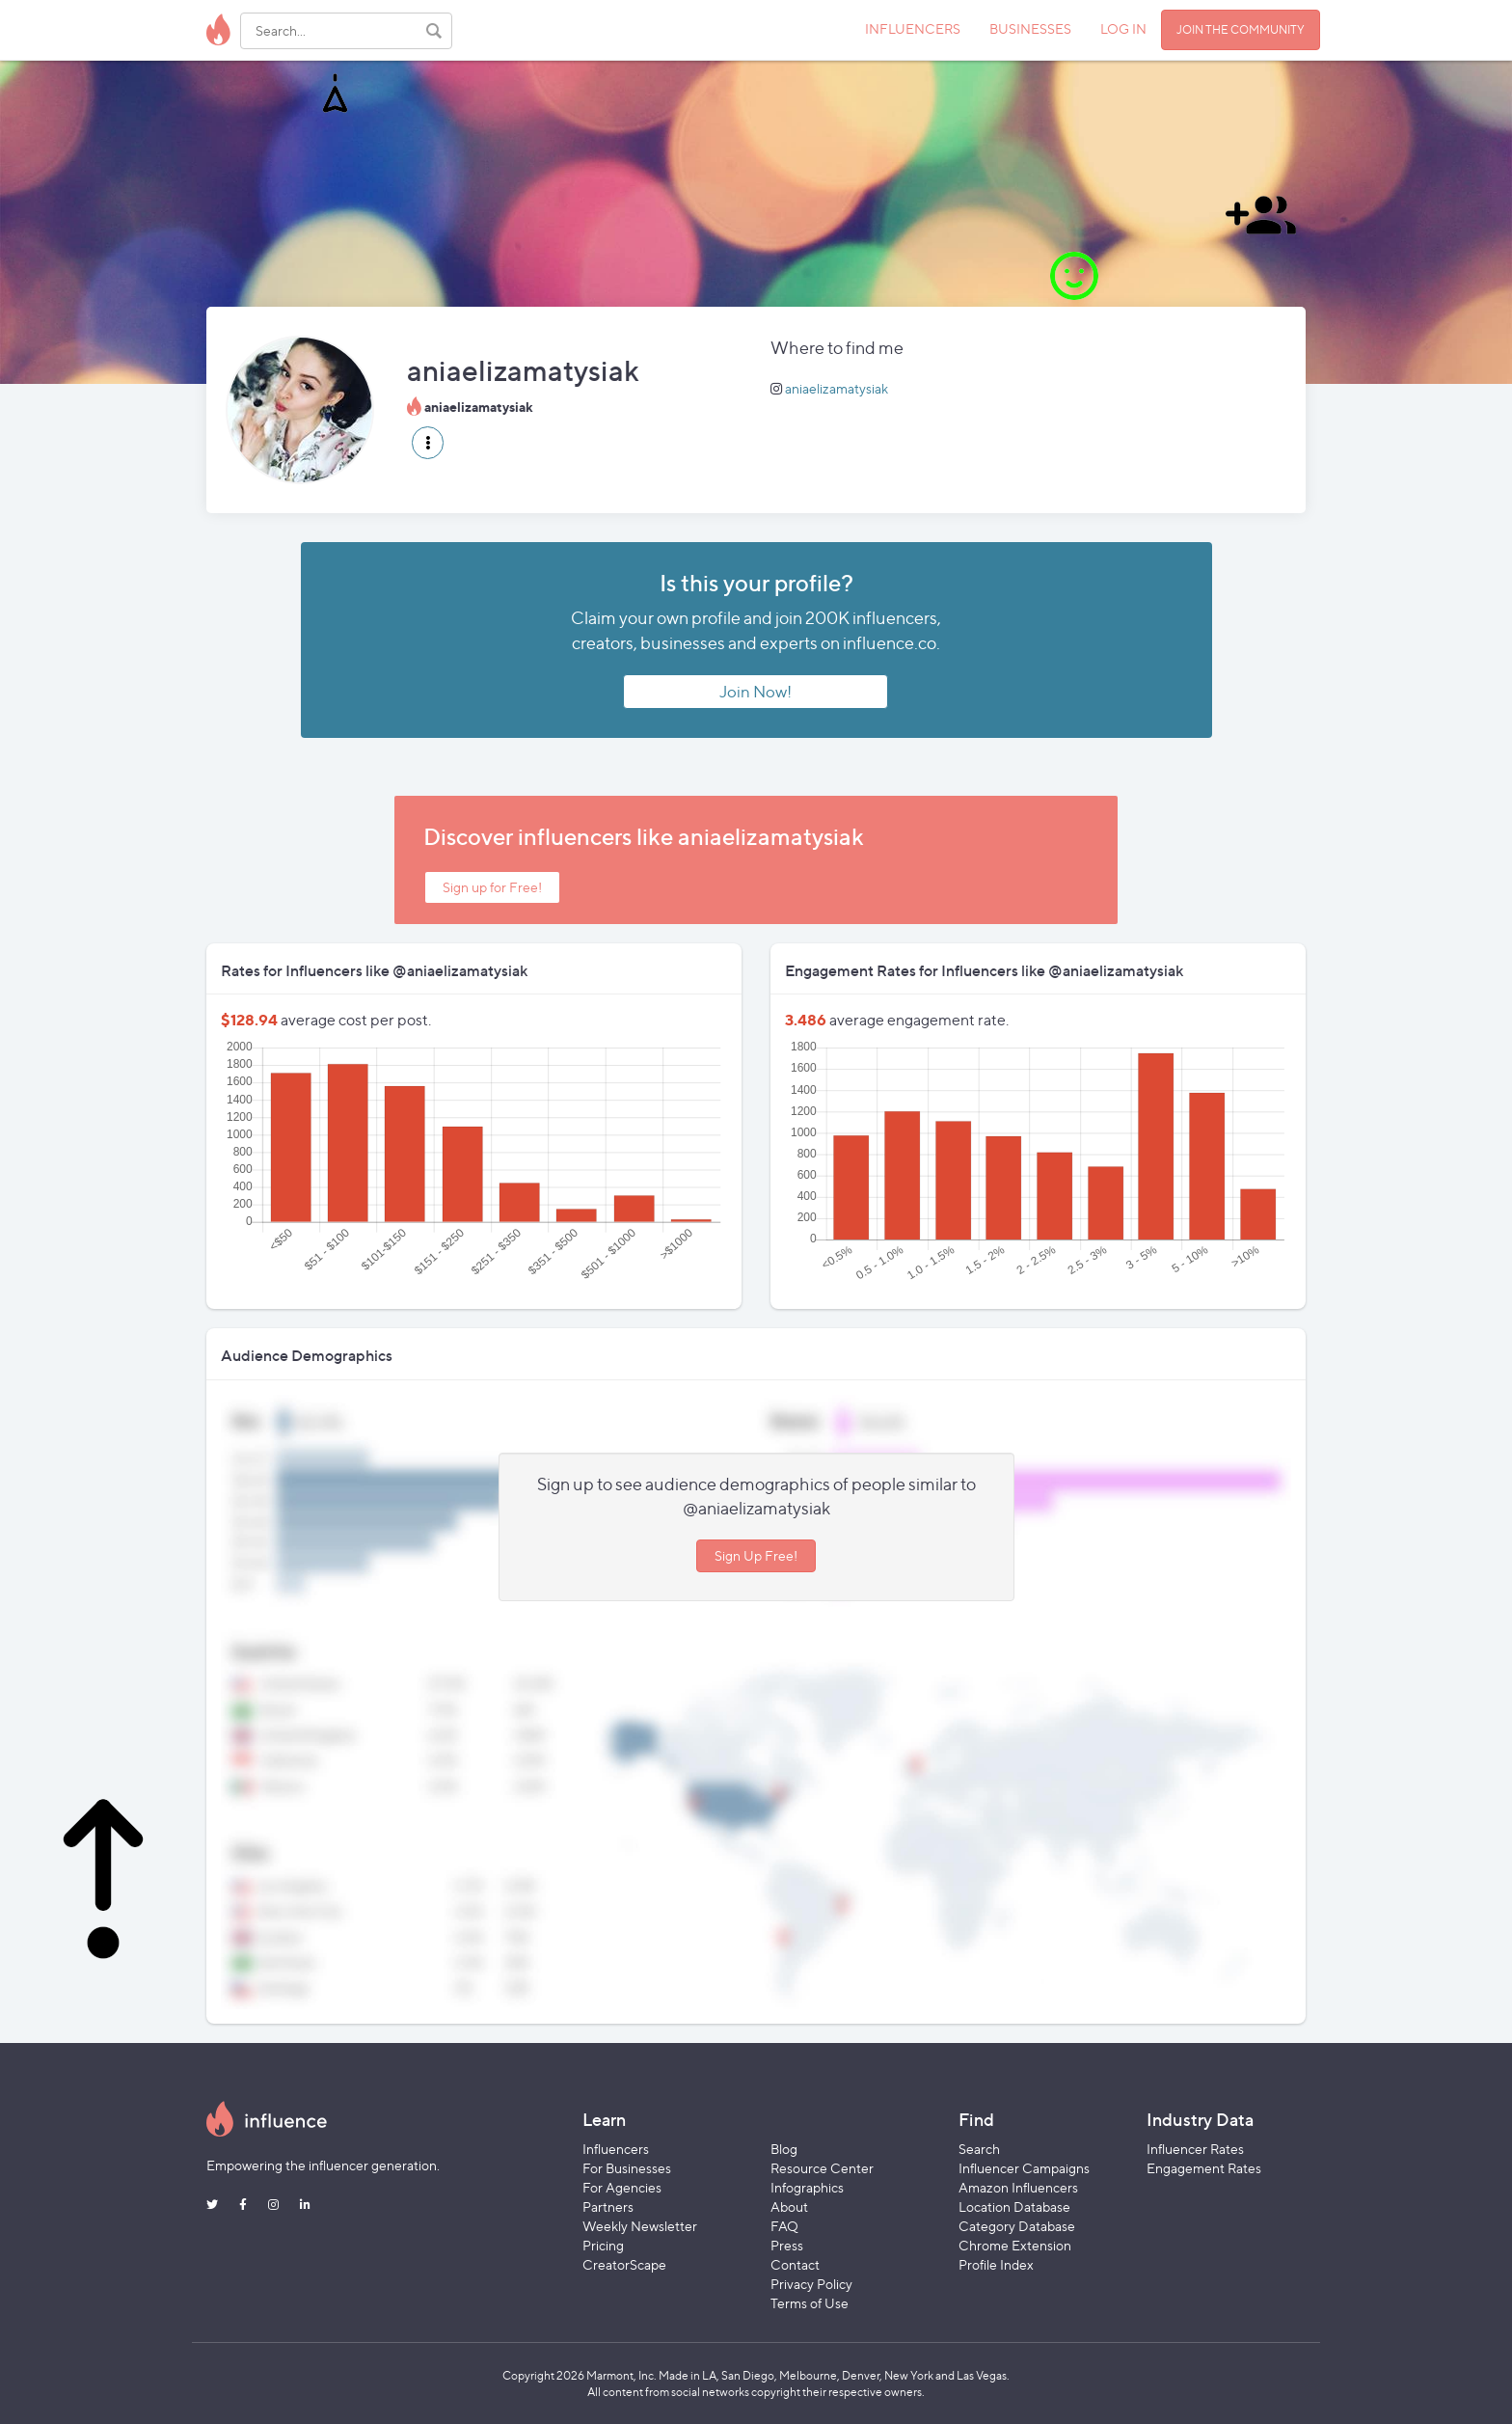 The height and width of the screenshot is (2424, 1512). I want to click on add a reaction or emoji, so click(1074, 276).